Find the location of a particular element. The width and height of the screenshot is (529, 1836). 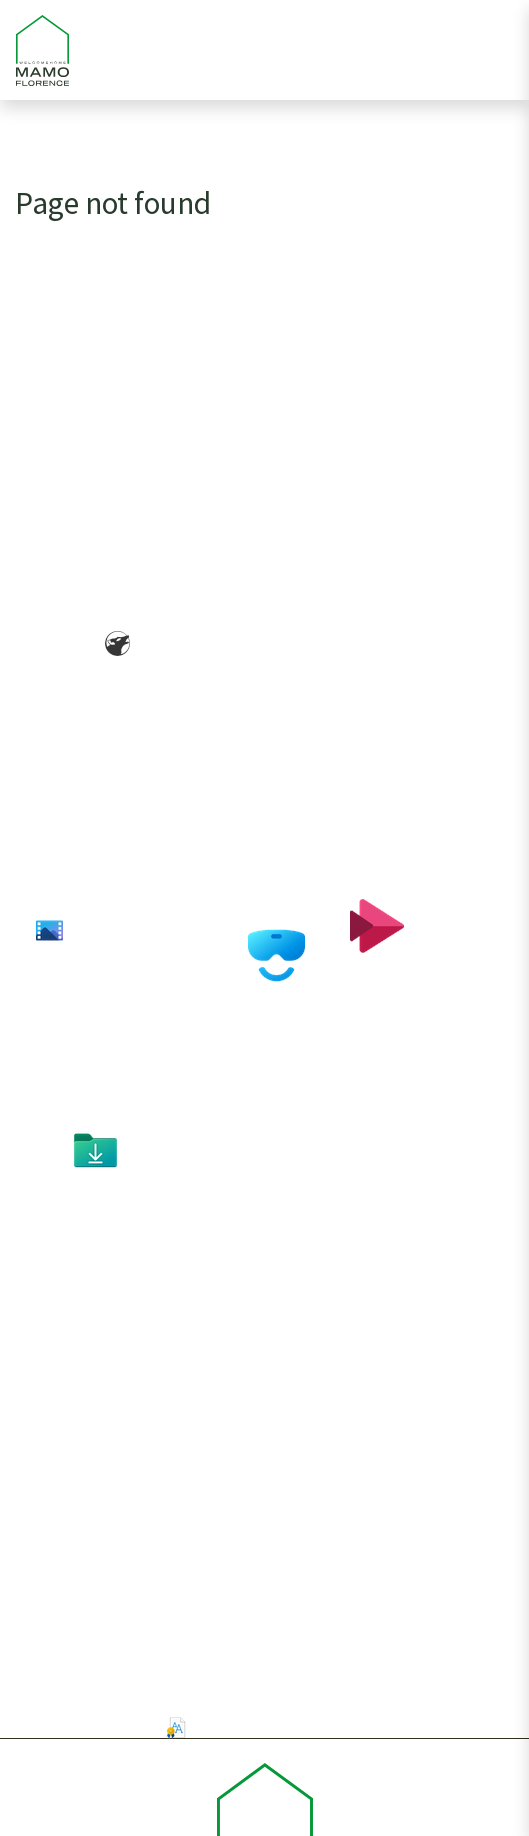

open the stream app is located at coordinates (377, 926).